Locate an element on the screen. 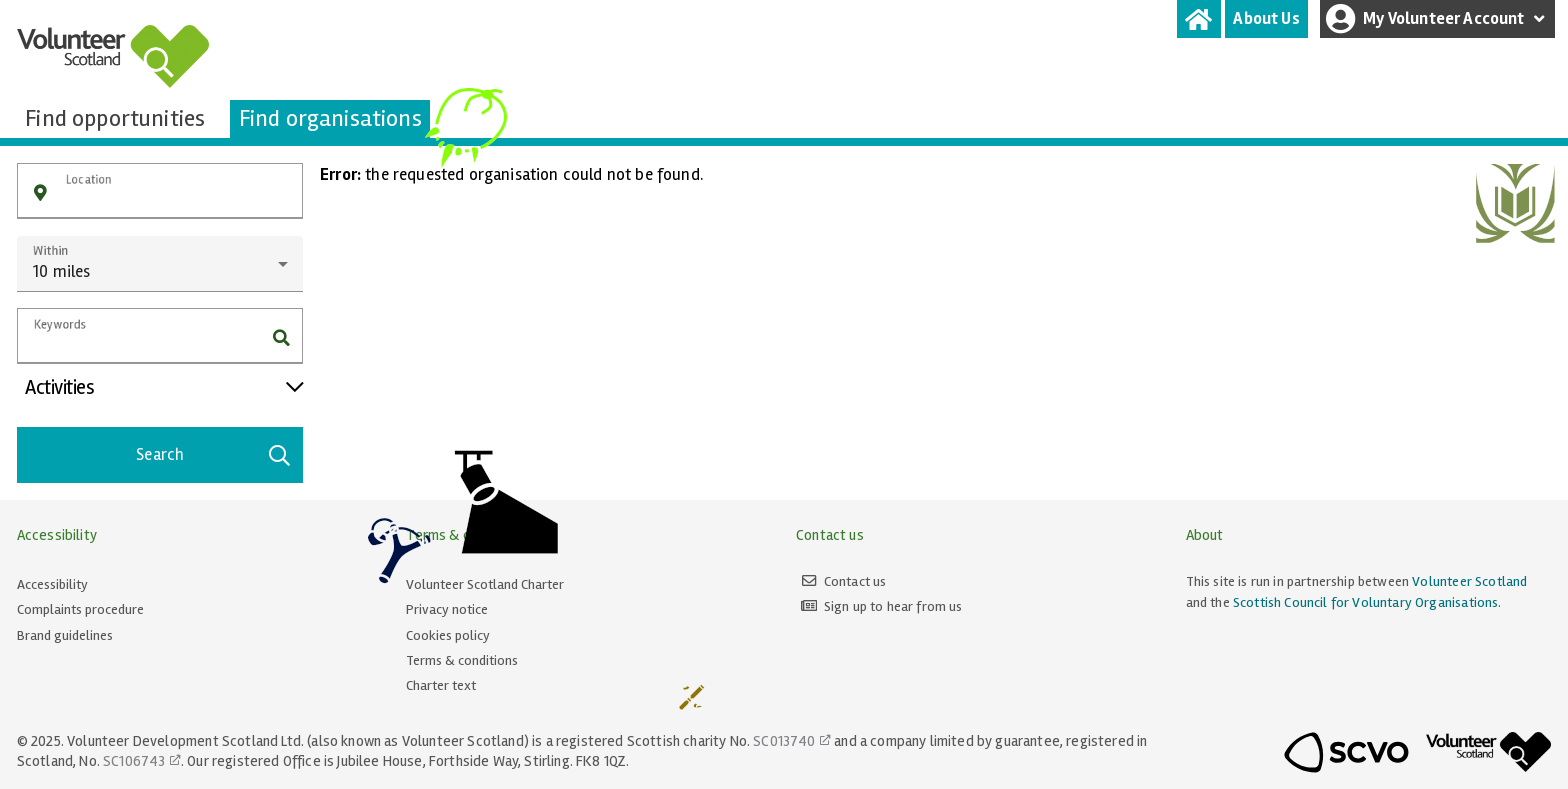 The height and width of the screenshot is (789, 1568). access sculpting or carving tools is located at coordinates (692, 697).